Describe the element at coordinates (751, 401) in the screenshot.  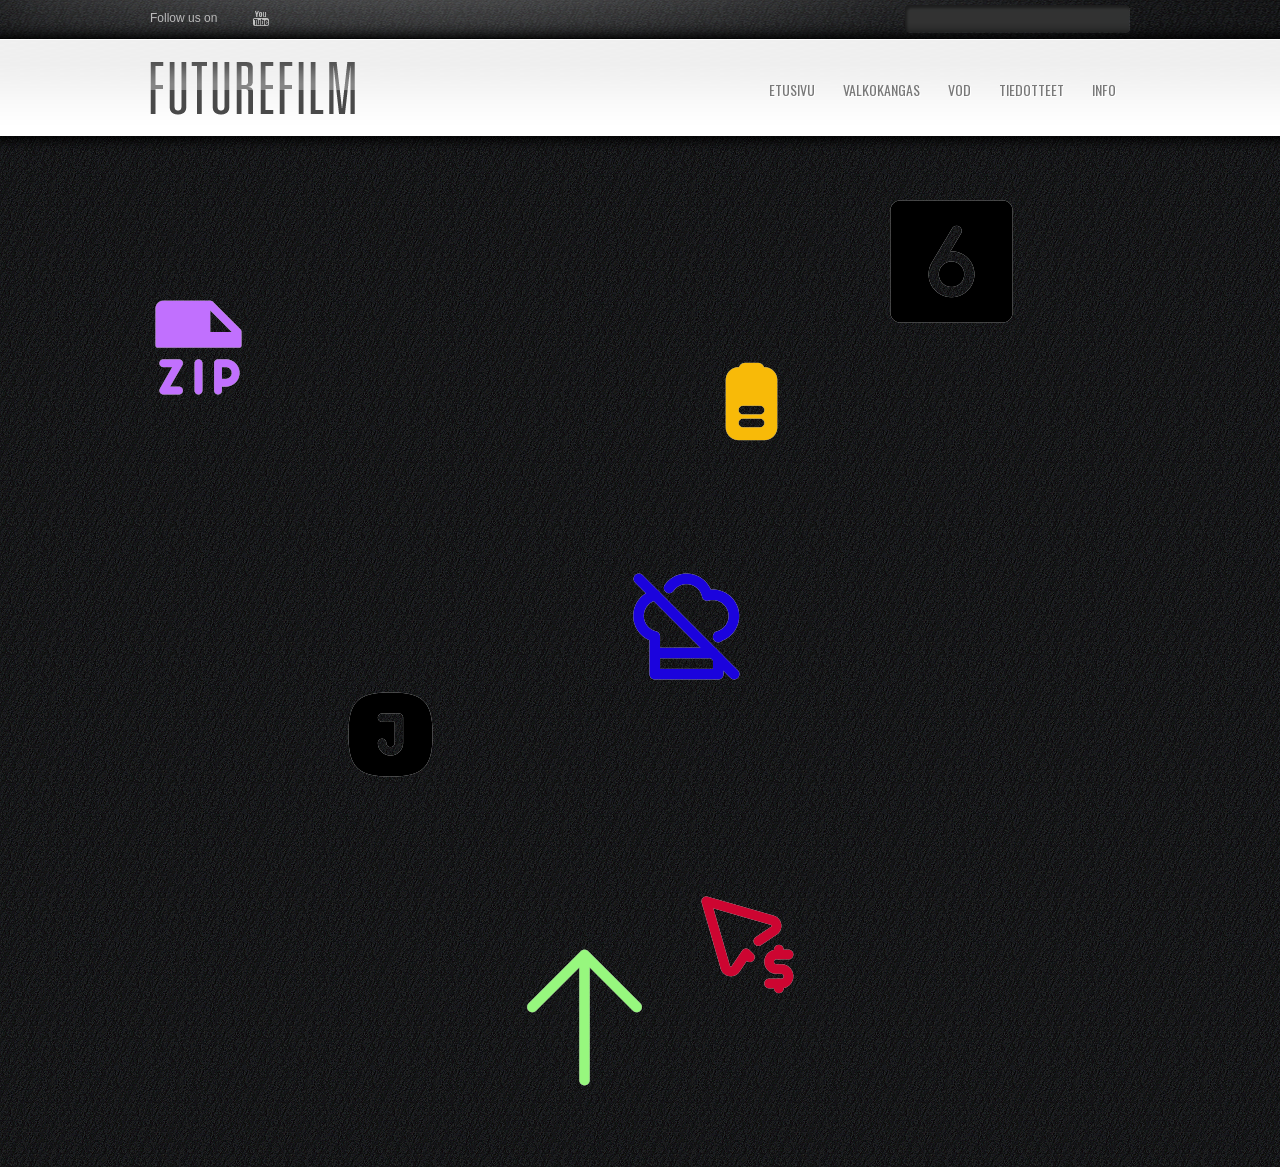
I see `battery at approximately 50% charge` at that location.